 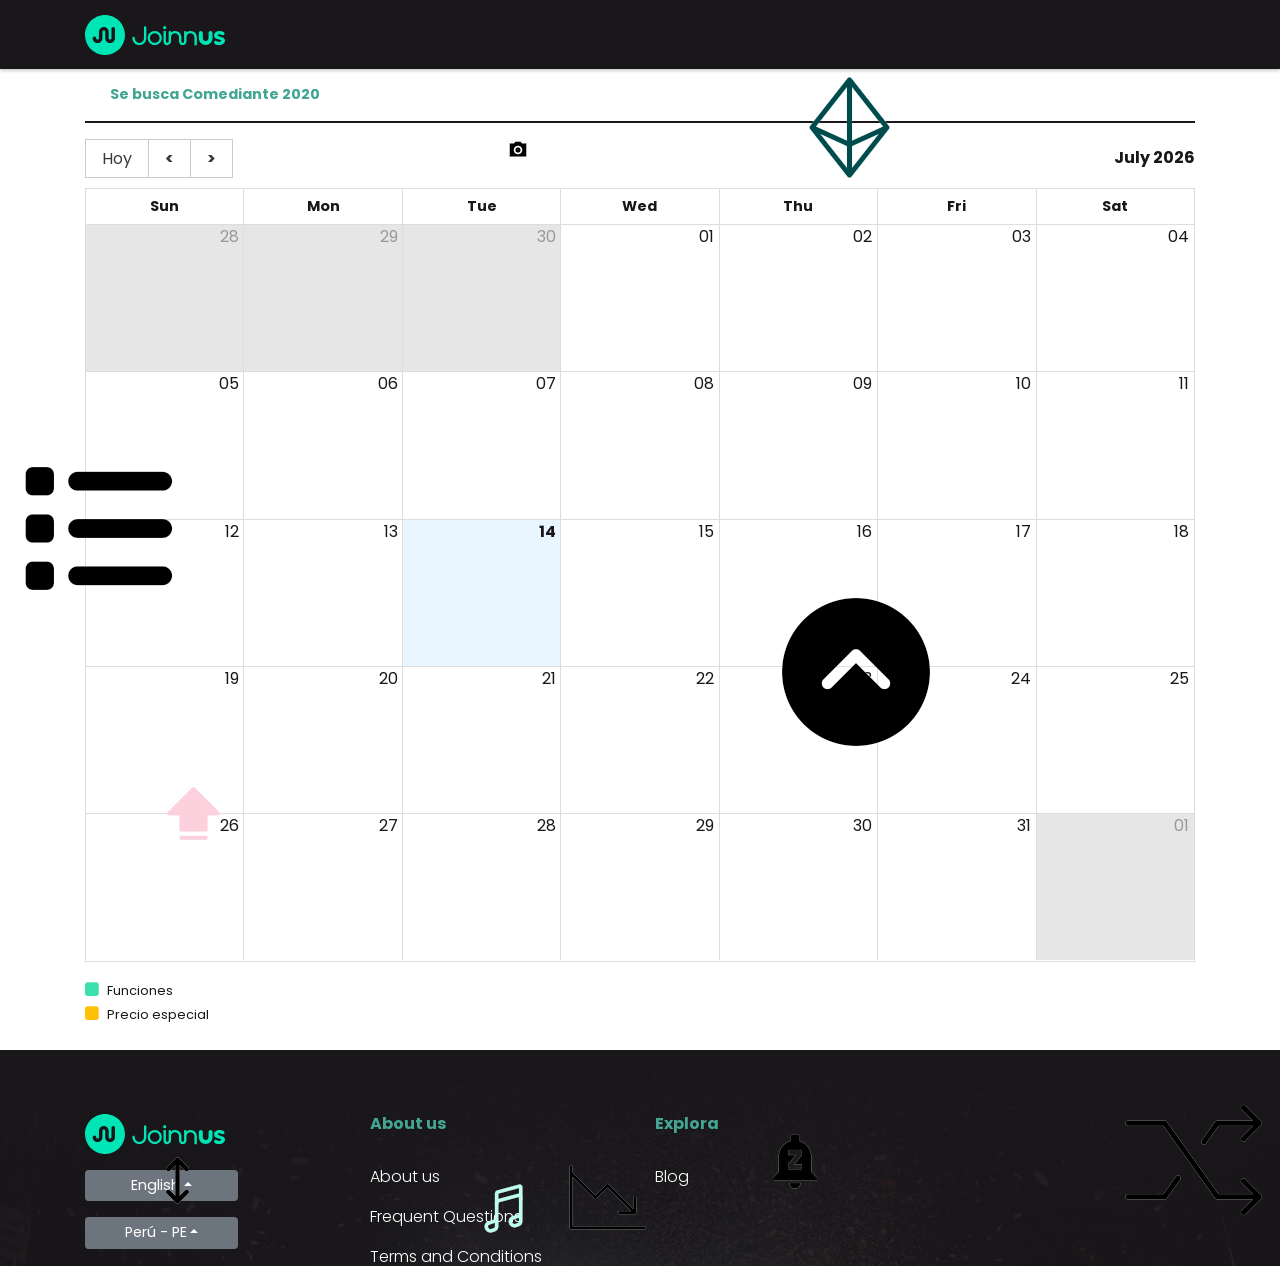 I want to click on open camera to take a photo, so click(x=518, y=150).